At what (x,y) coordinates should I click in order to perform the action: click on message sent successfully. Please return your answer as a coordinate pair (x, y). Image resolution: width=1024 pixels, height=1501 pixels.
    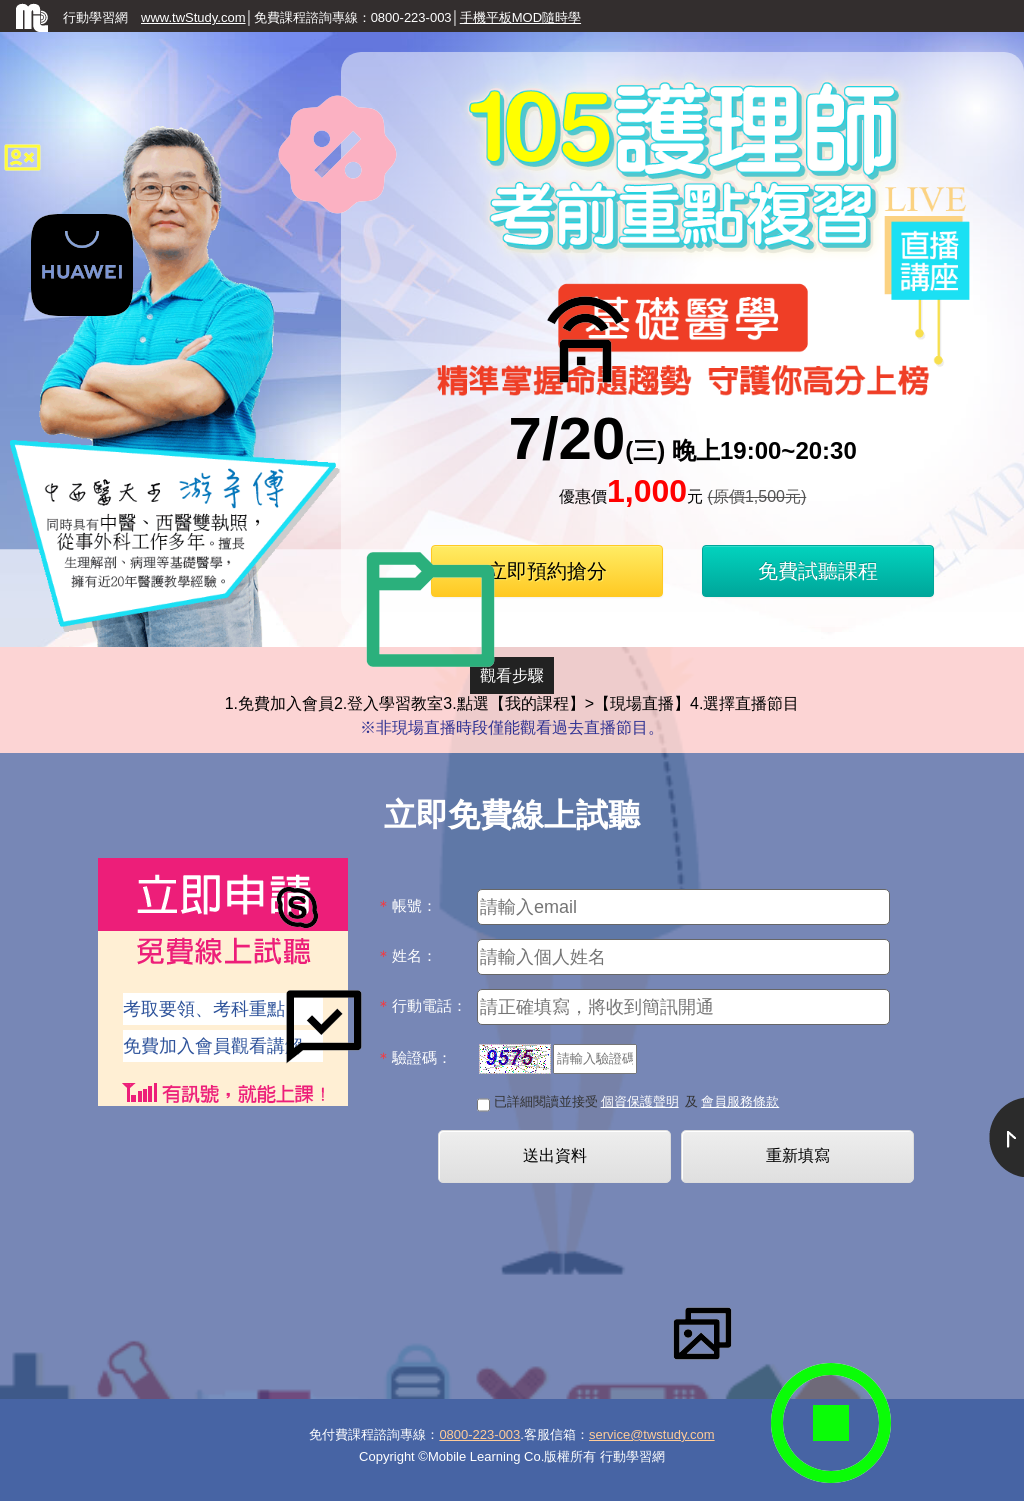
    Looking at the image, I should click on (324, 1024).